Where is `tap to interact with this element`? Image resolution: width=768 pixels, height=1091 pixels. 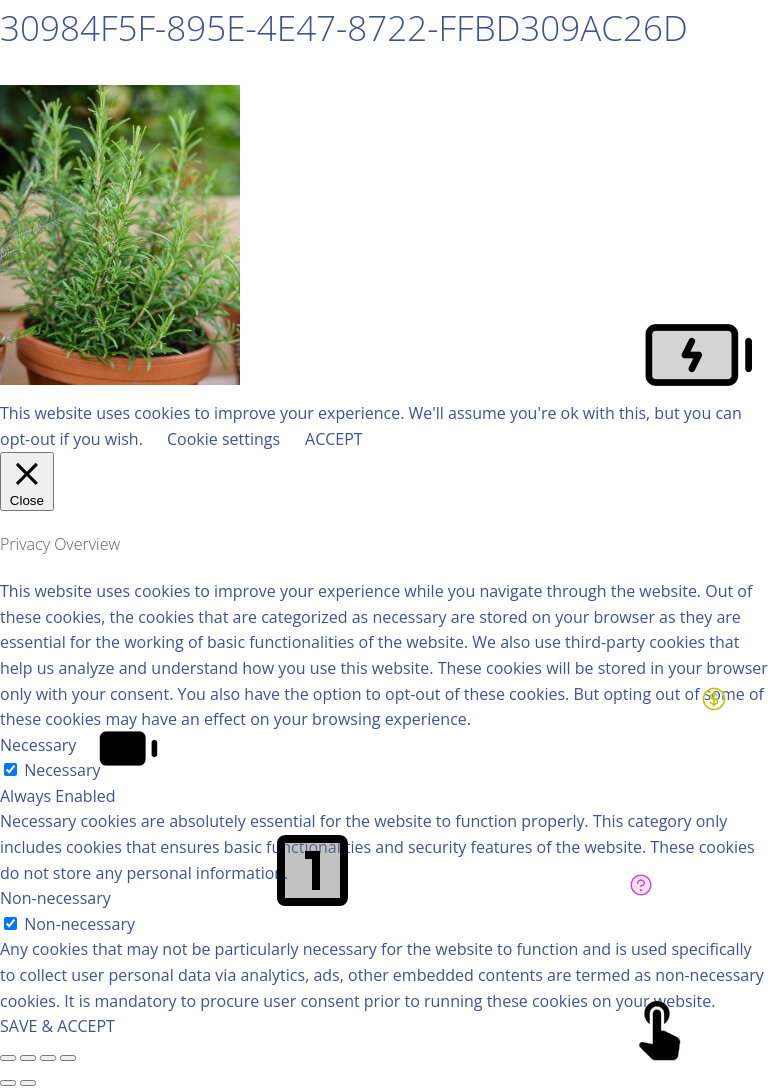
tap to interact with this element is located at coordinates (659, 1032).